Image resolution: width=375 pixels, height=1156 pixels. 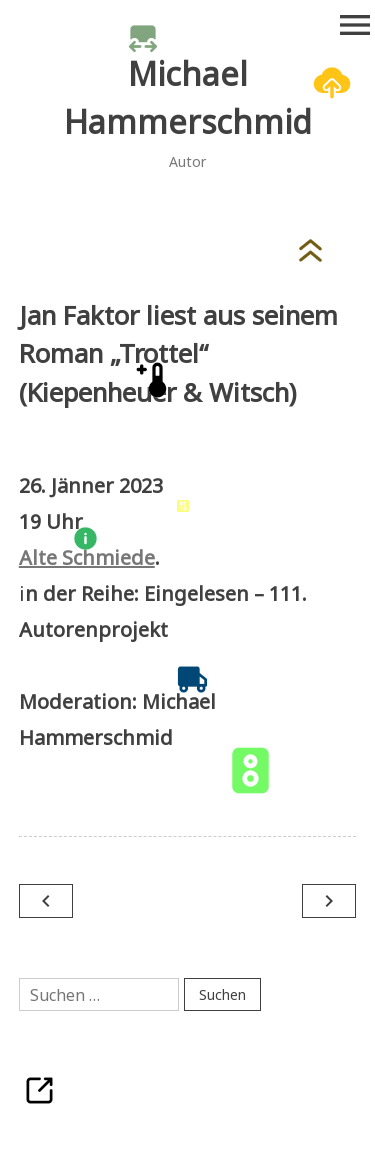 I want to click on auto-fit content to available width, so click(x=143, y=38).